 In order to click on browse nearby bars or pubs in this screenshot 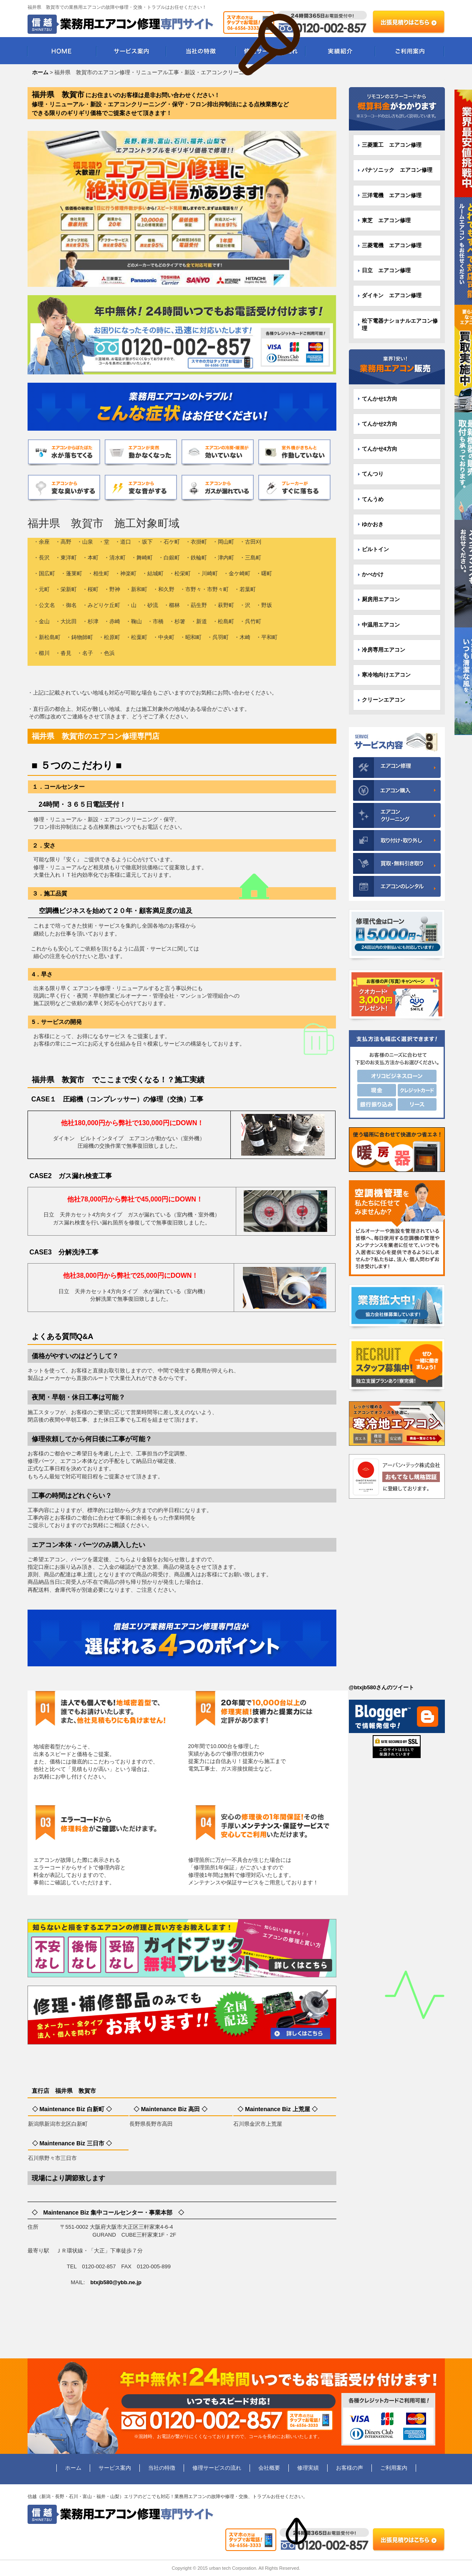, I will do `click(317, 1040)`.